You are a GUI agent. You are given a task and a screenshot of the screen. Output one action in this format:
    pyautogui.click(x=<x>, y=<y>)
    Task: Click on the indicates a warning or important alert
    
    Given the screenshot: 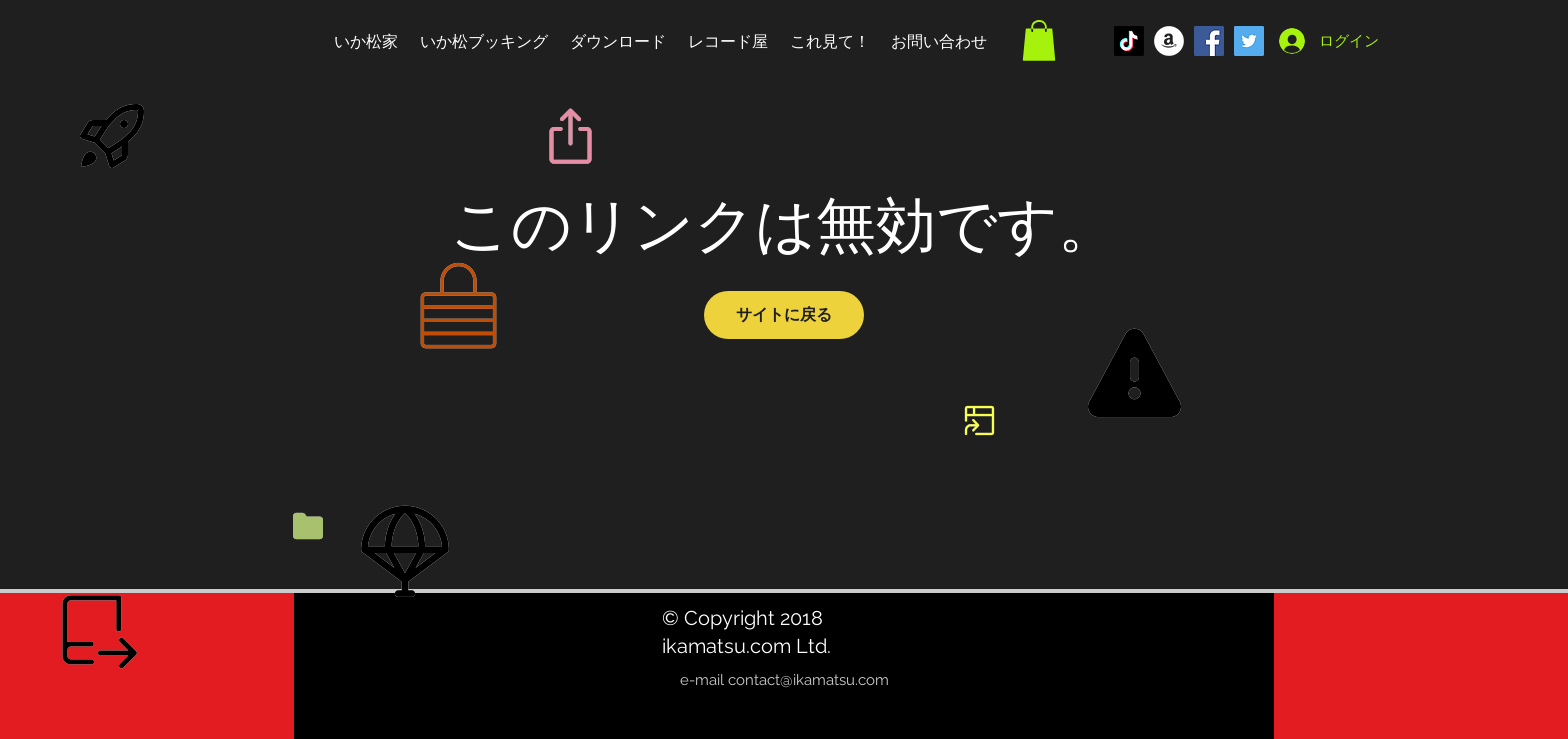 What is the action you would take?
    pyautogui.click(x=1134, y=375)
    